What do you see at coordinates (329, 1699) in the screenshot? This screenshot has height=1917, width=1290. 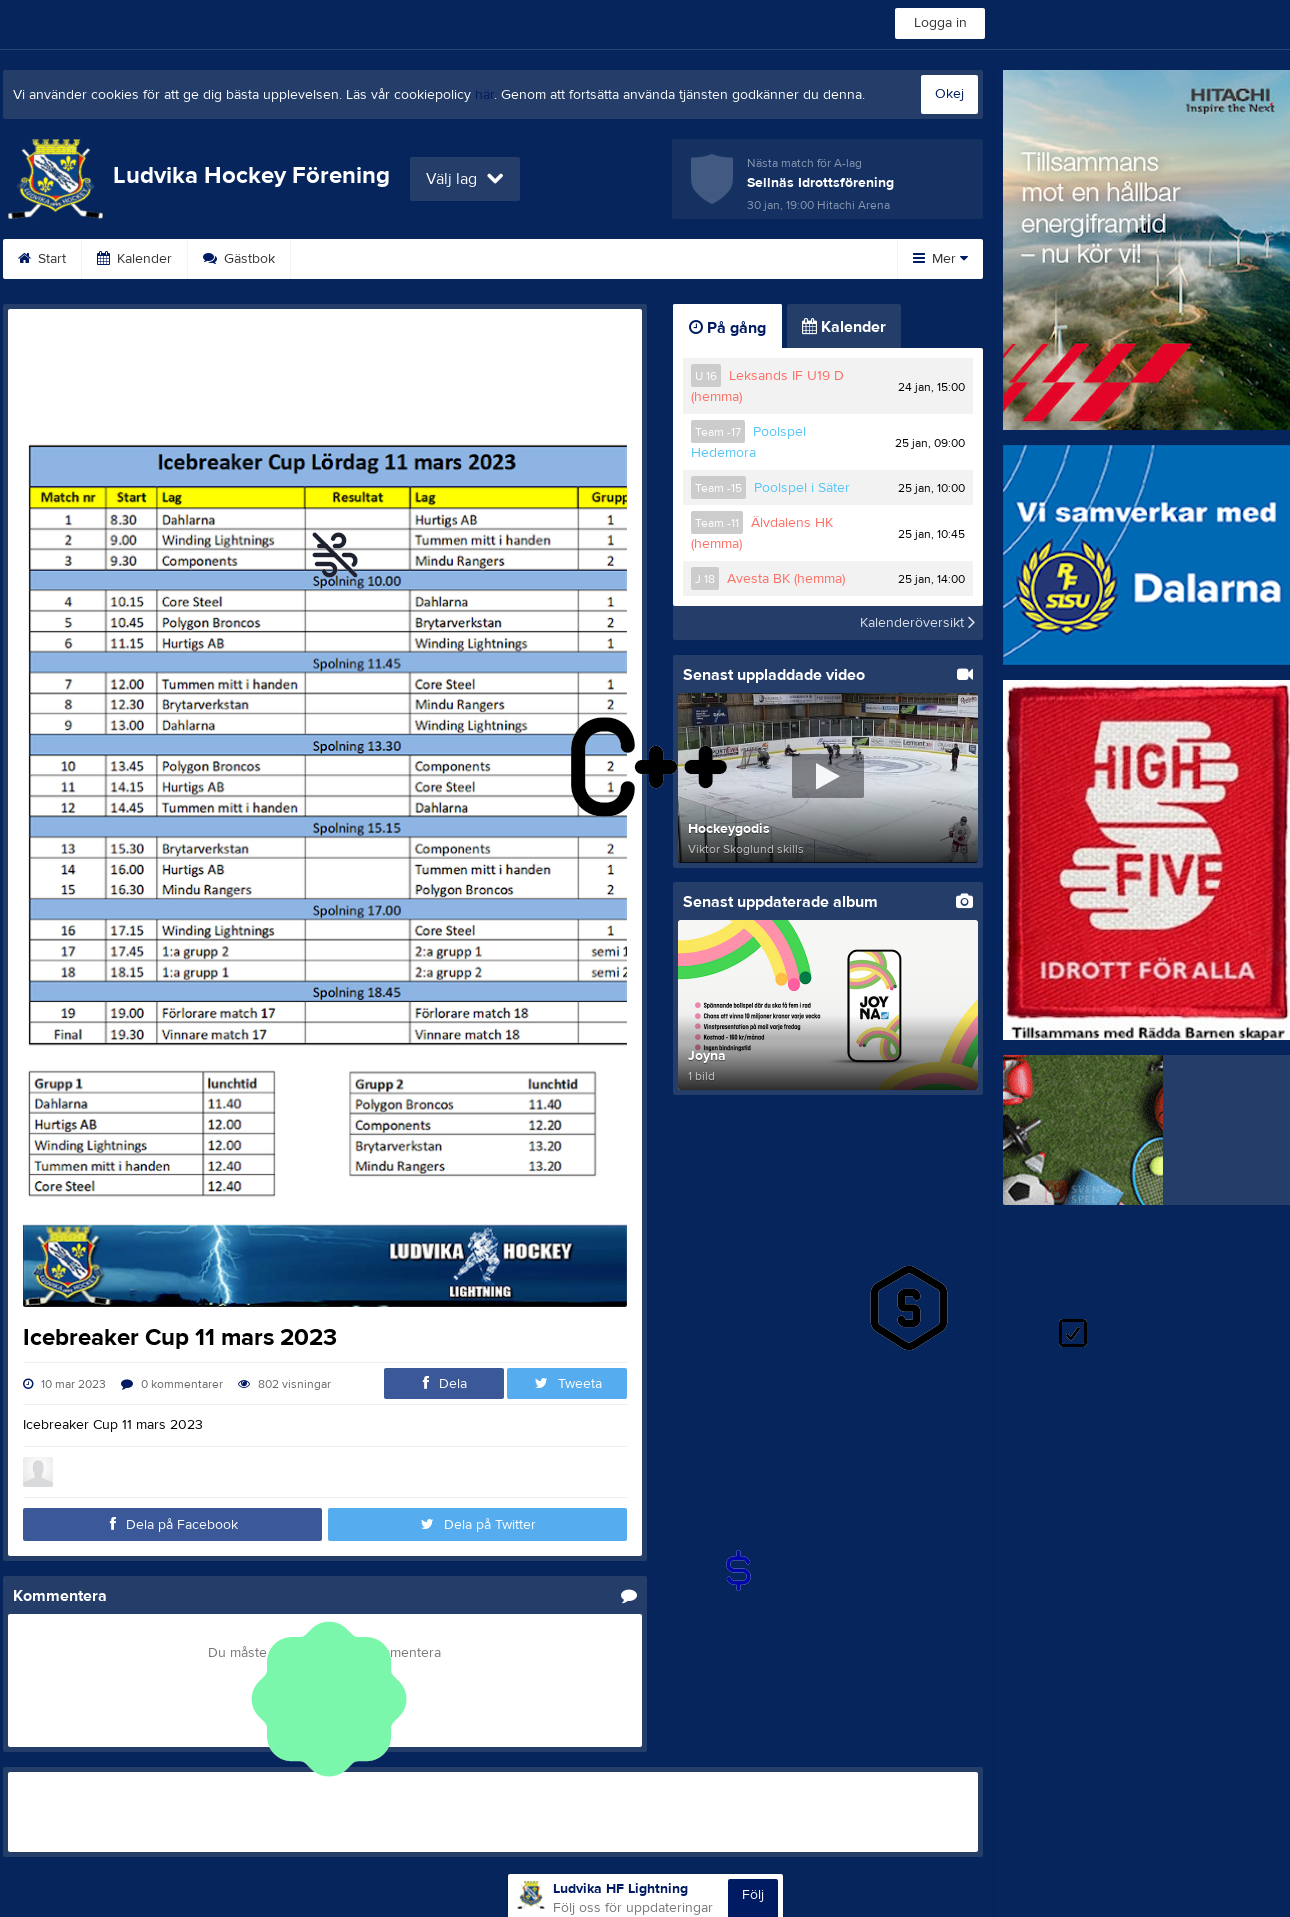 I see `indicates an achievement or award badge` at bounding box center [329, 1699].